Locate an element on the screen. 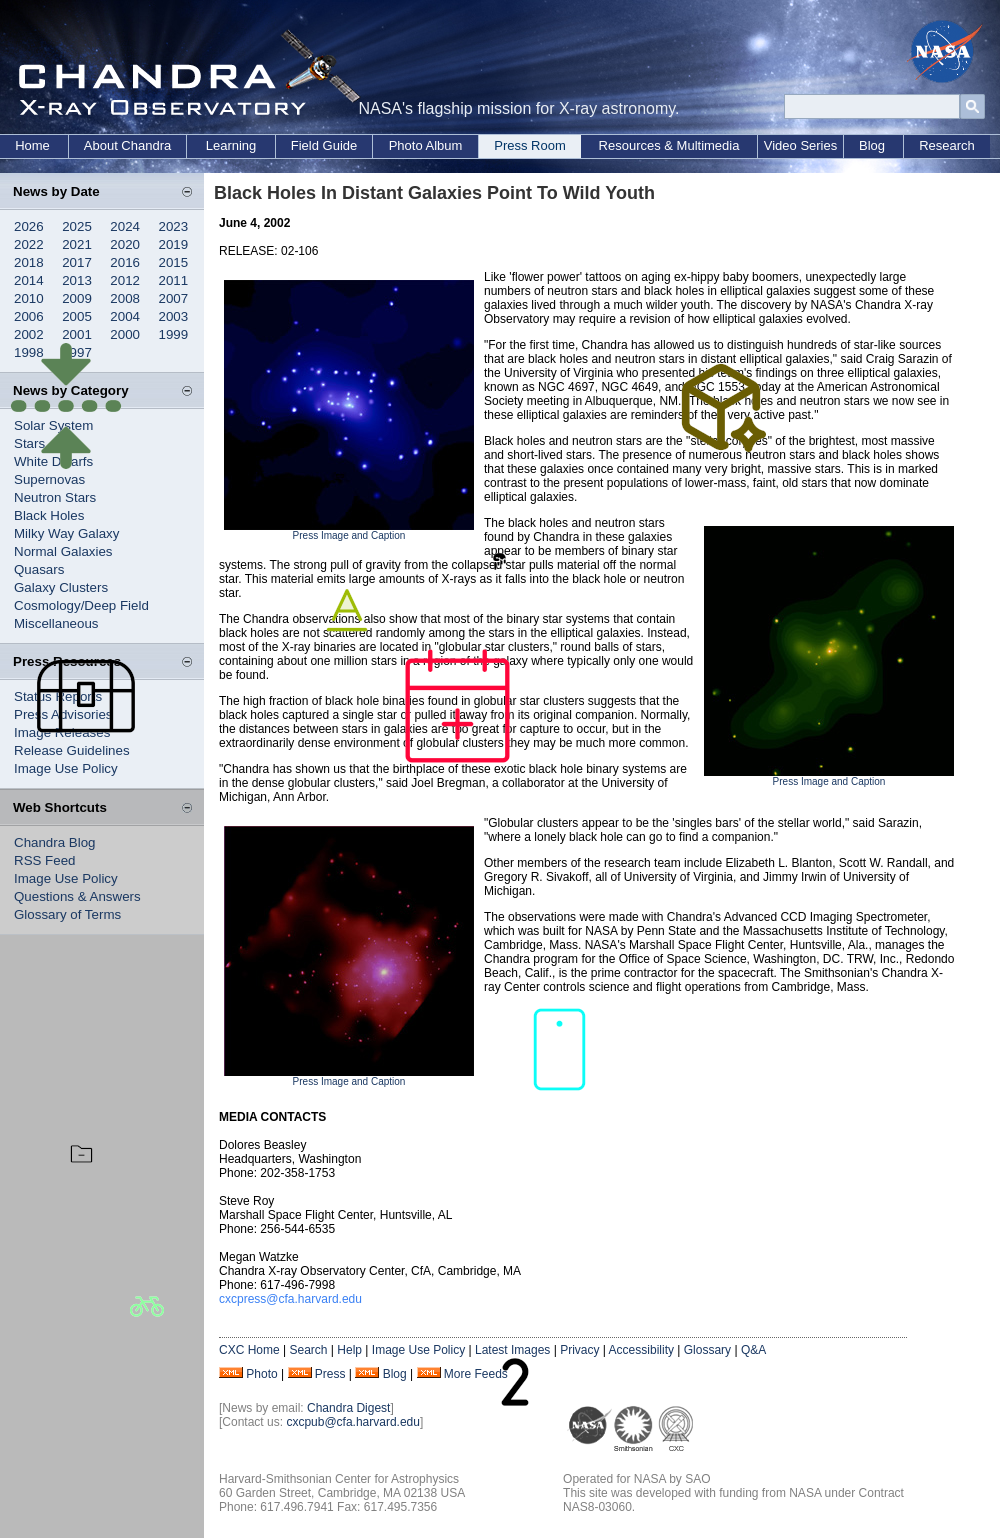 This screenshot has height=1538, width=1000. select bicycle as transportation mode is located at coordinates (147, 1306).